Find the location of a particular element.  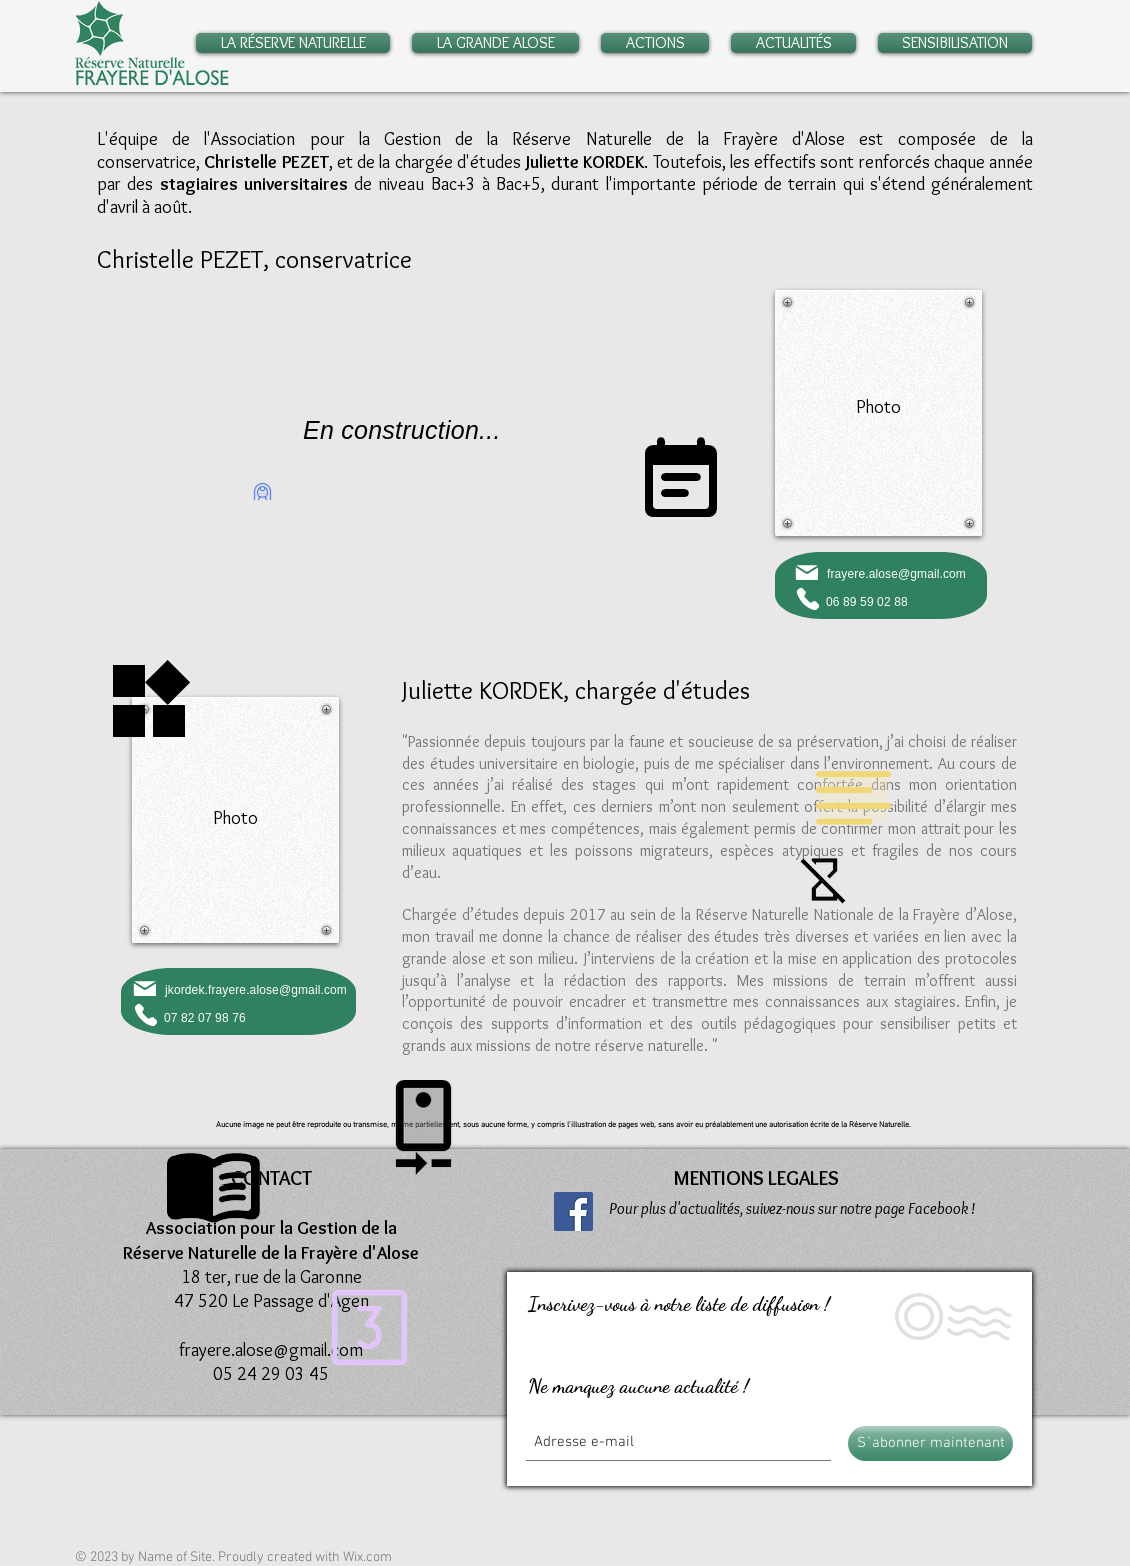

open menu or documentation is located at coordinates (213, 1184).